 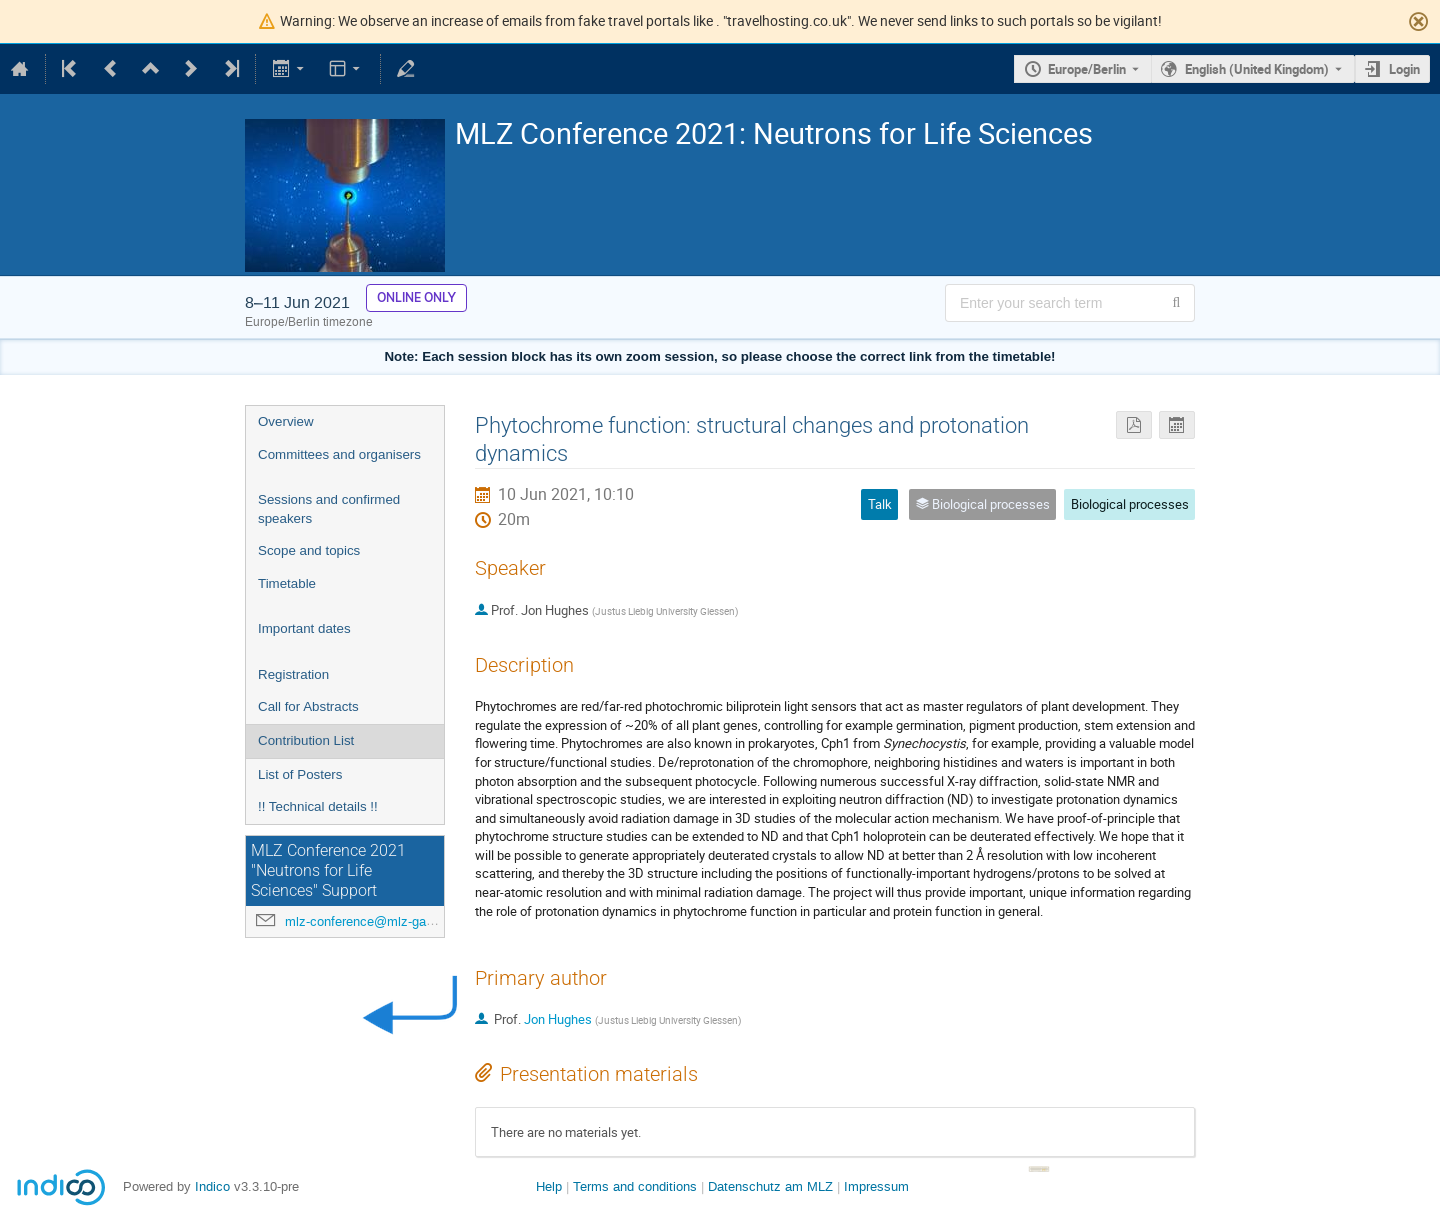 What do you see at coordinates (1039, 1169) in the screenshot?
I see `bluetooth keyboard connected (yellow variant)` at bounding box center [1039, 1169].